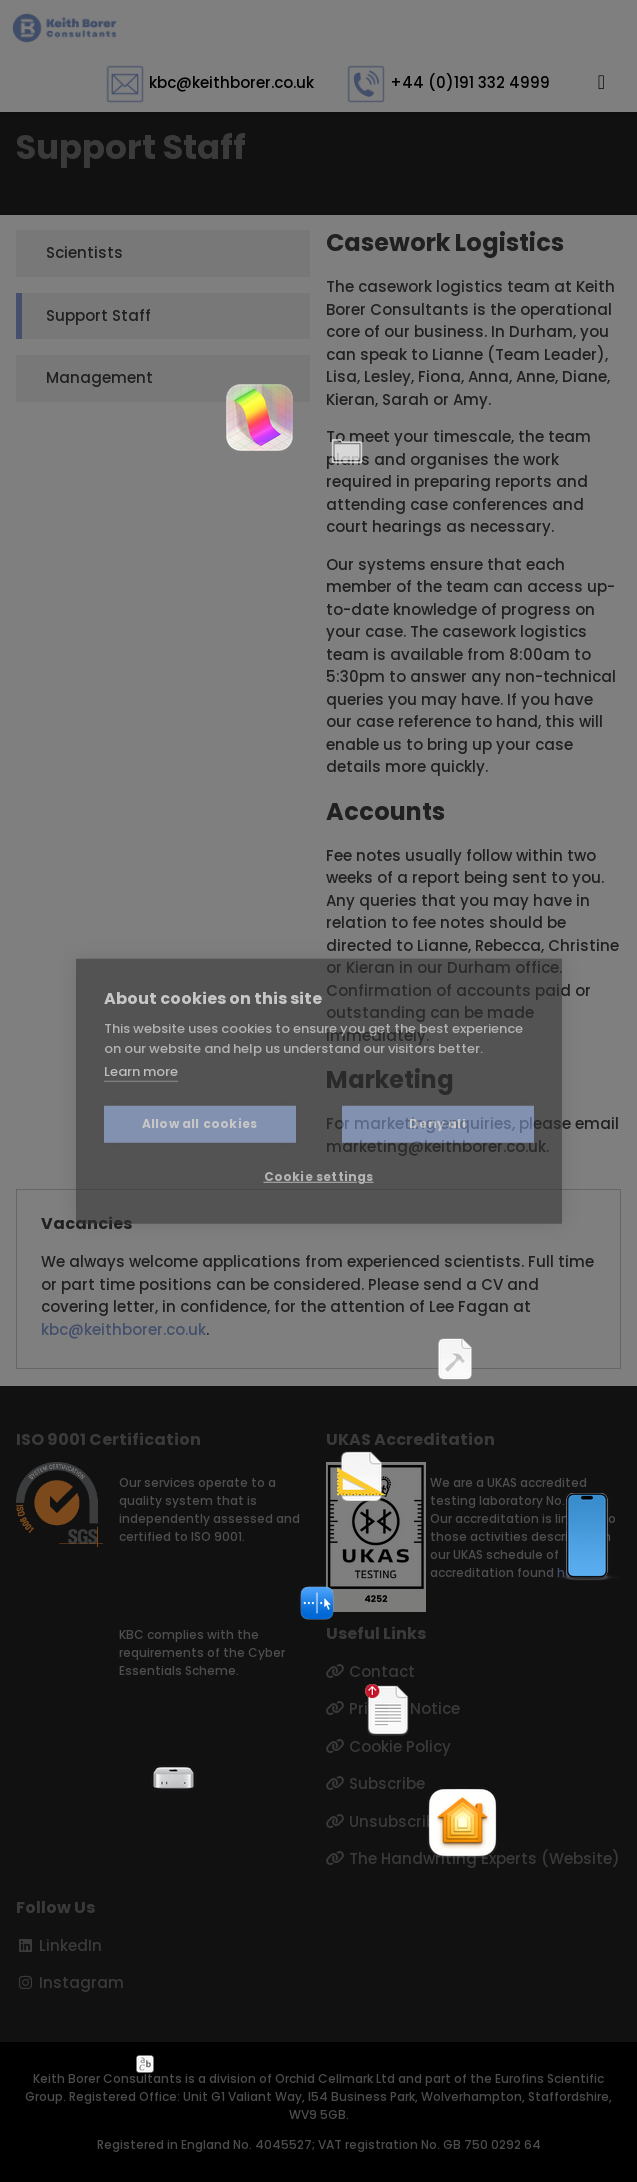 This screenshot has width=637, height=2182. Describe the element at coordinates (259, 417) in the screenshot. I see `open grapher to plot mathematical equations` at that location.